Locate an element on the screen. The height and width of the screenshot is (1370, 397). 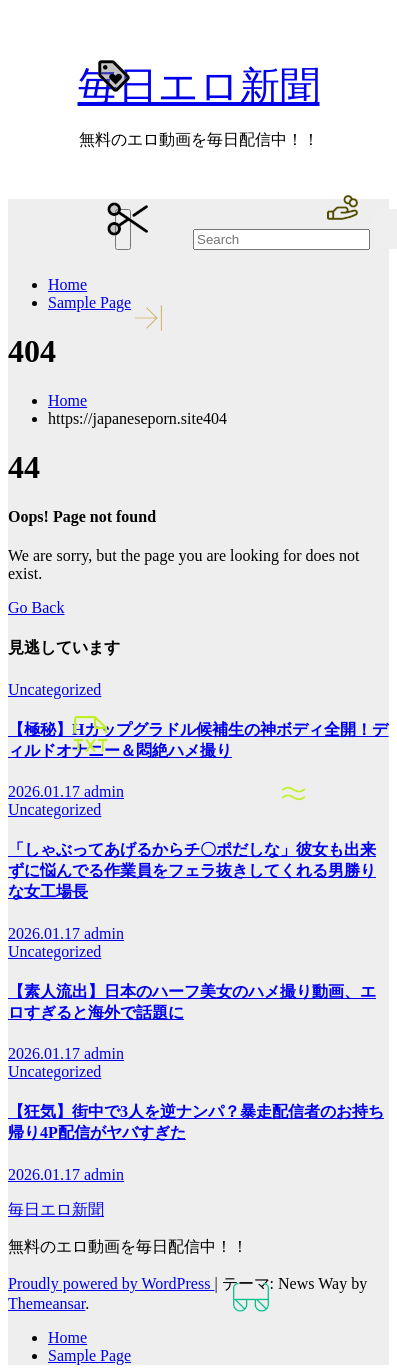
go to end or last item is located at coordinates (149, 318).